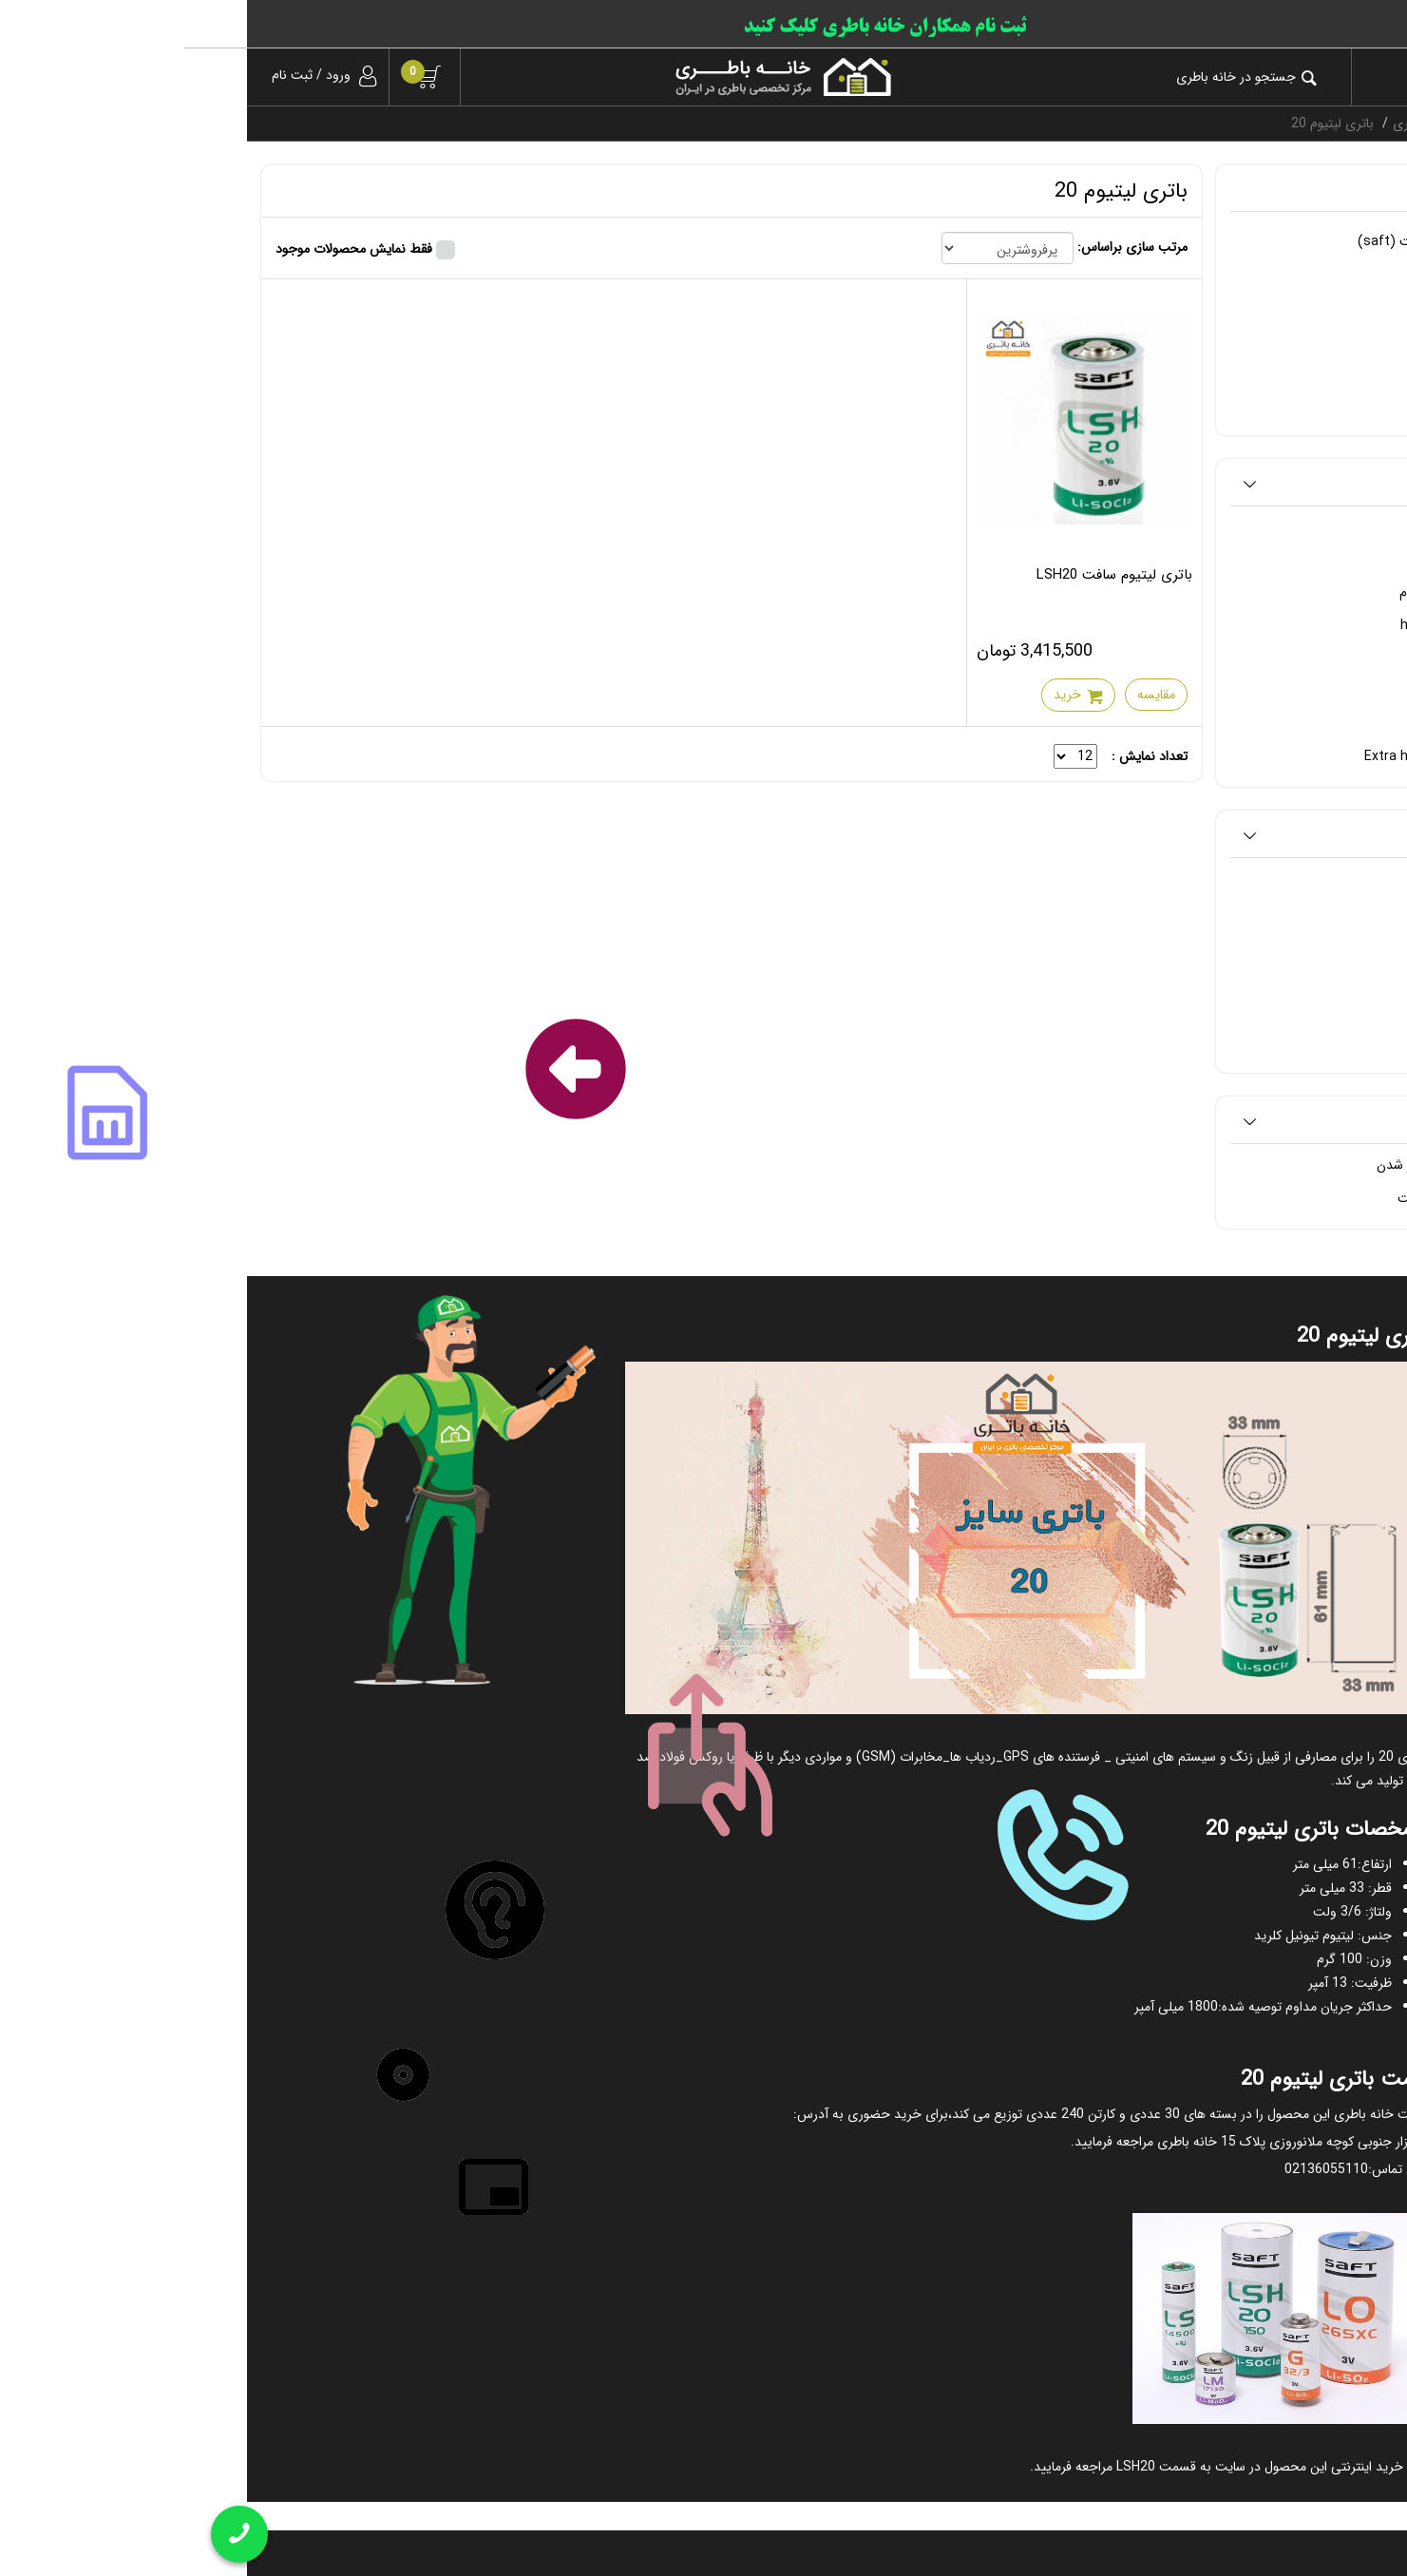  I want to click on make a phone call, so click(1065, 1852).